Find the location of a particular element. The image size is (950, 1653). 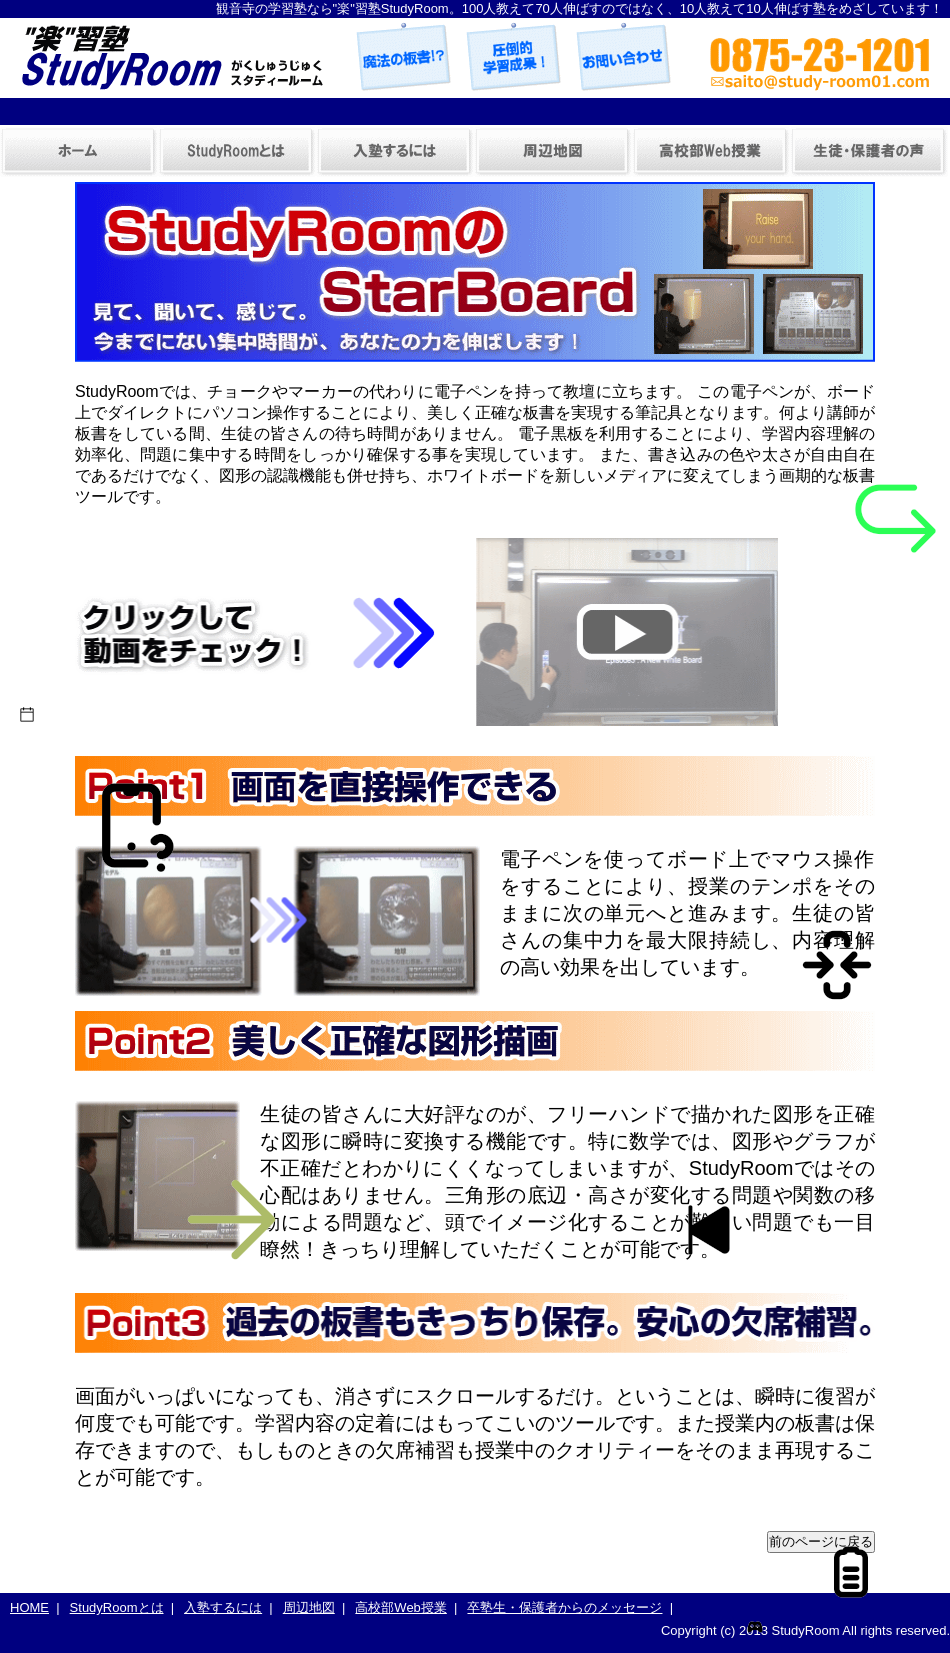

navigate to the next item or page is located at coordinates (231, 1219).